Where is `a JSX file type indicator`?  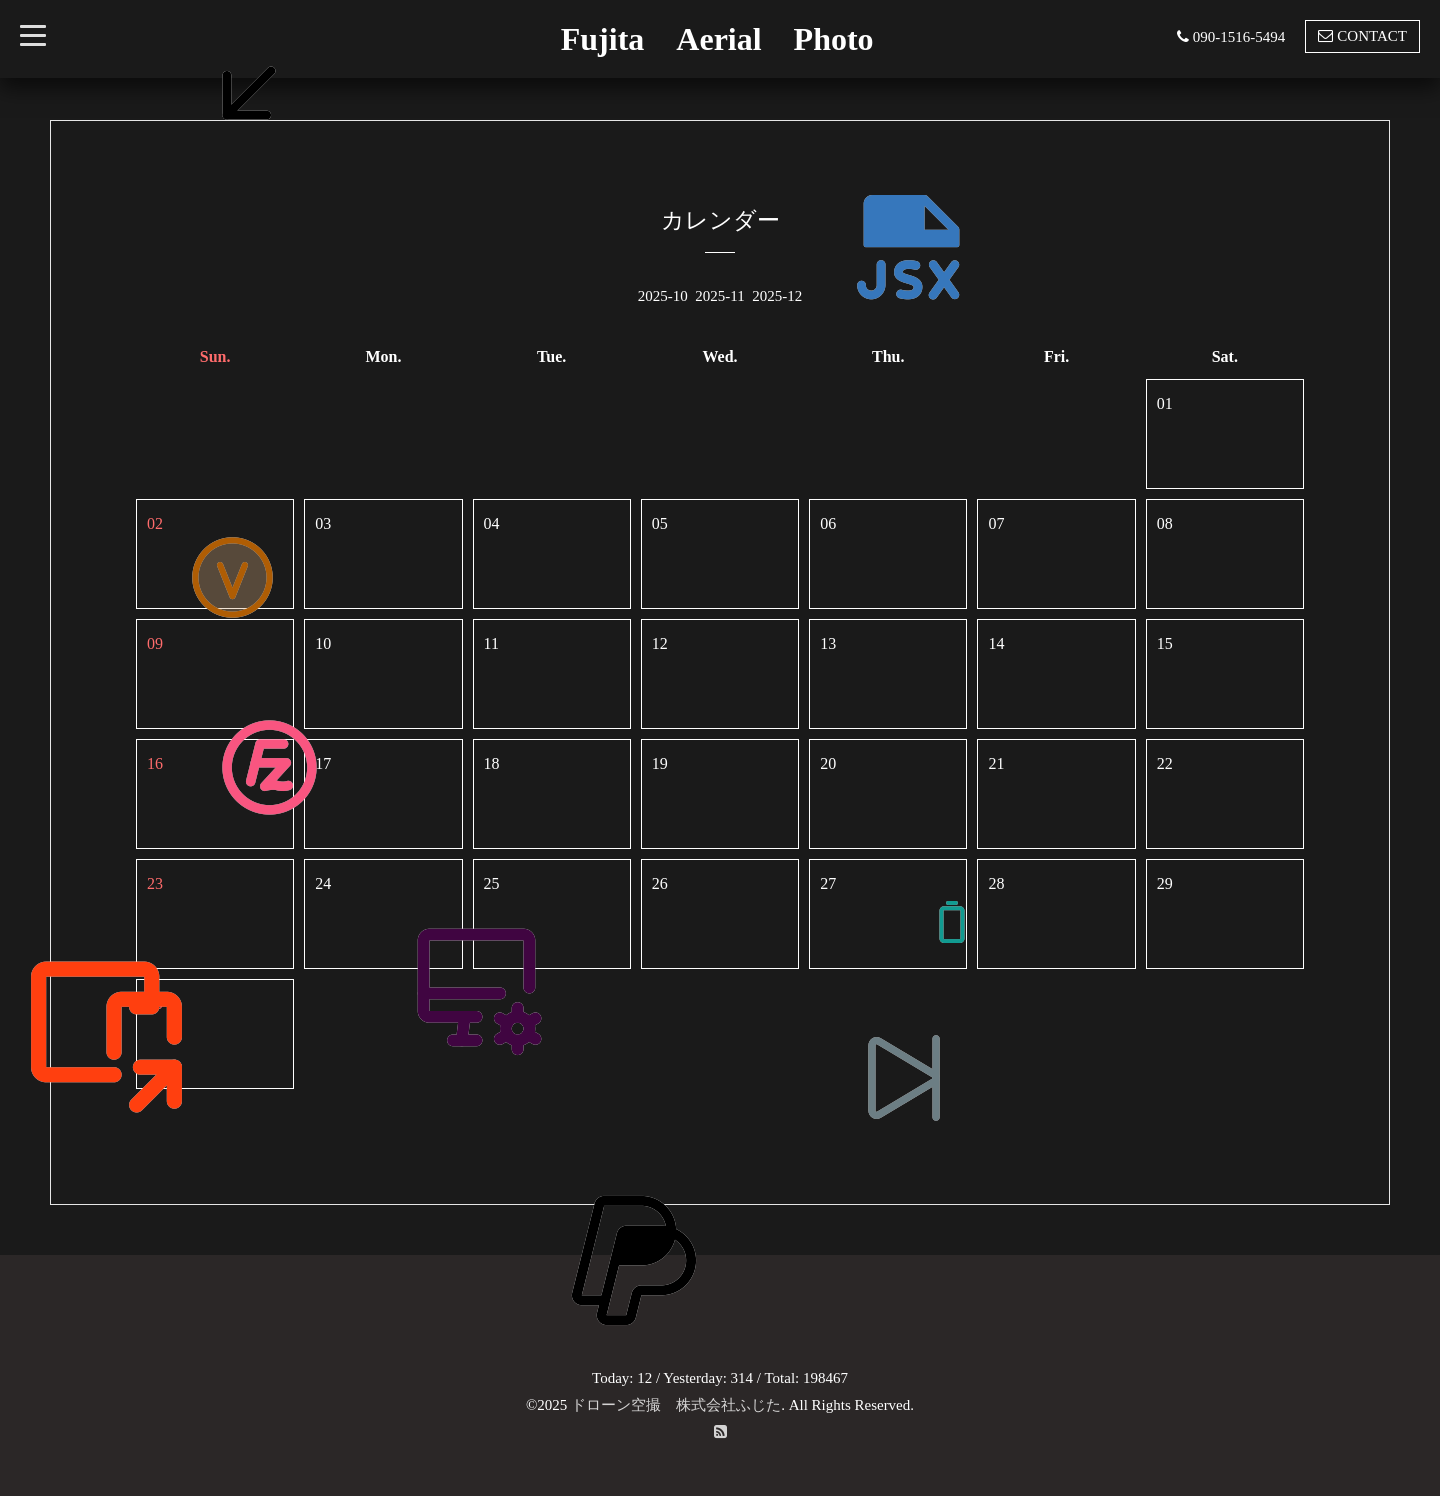 a JSX file type indicator is located at coordinates (911, 251).